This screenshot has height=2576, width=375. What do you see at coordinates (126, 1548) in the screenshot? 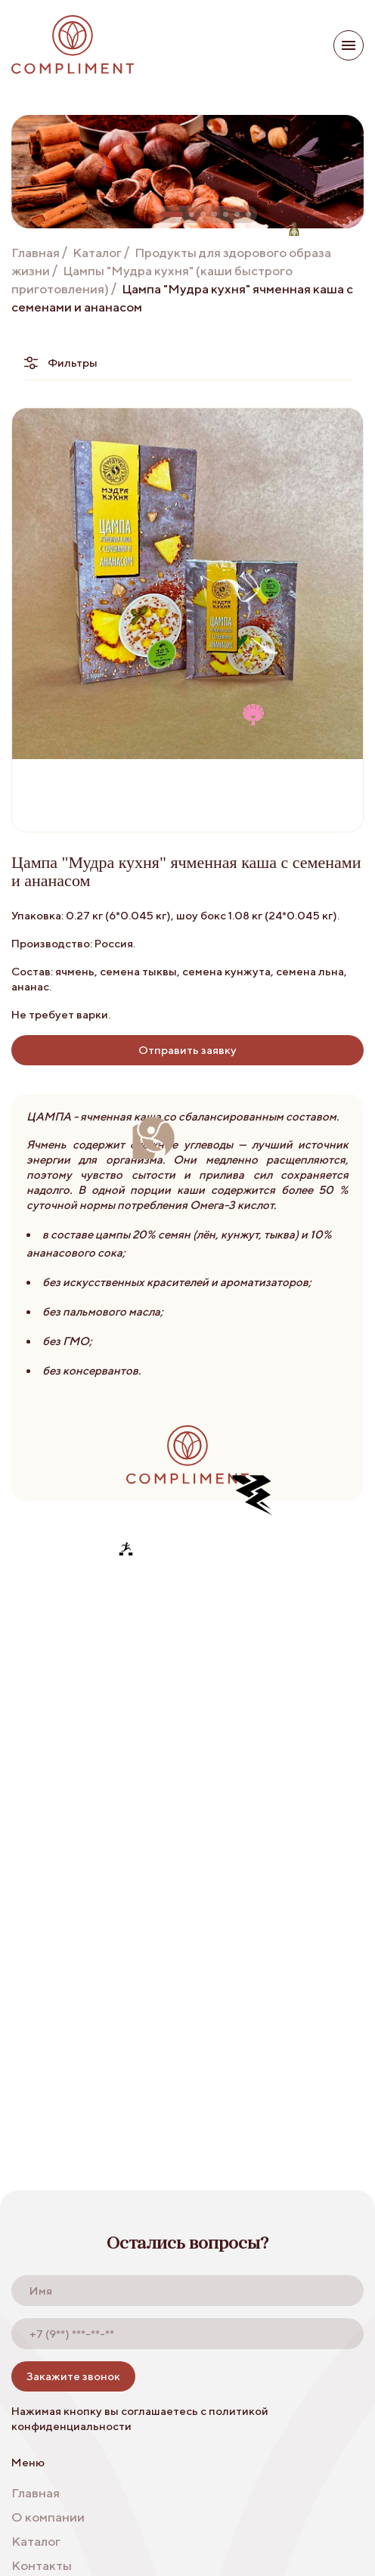
I see `jump across platforms or obstacles` at bounding box center [126, 1548].